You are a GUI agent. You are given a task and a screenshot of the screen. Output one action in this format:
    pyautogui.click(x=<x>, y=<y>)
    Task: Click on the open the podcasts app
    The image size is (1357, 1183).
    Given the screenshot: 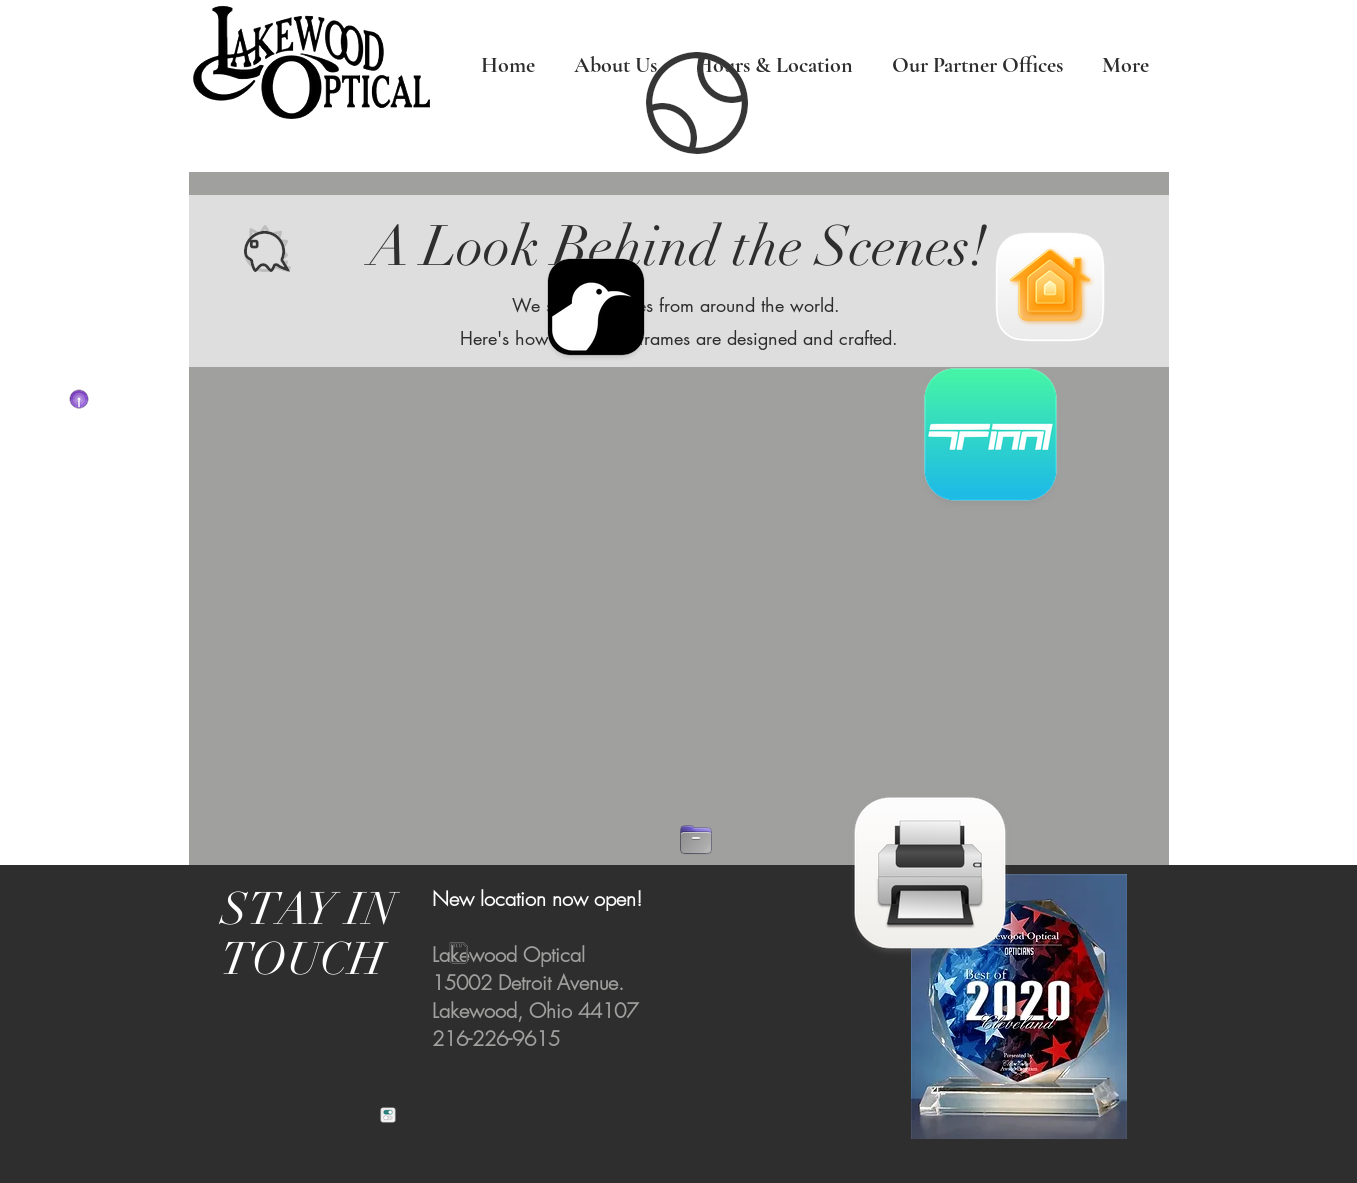 What is the action you would take?
    pyautogui.click(x=79, y=399)
    